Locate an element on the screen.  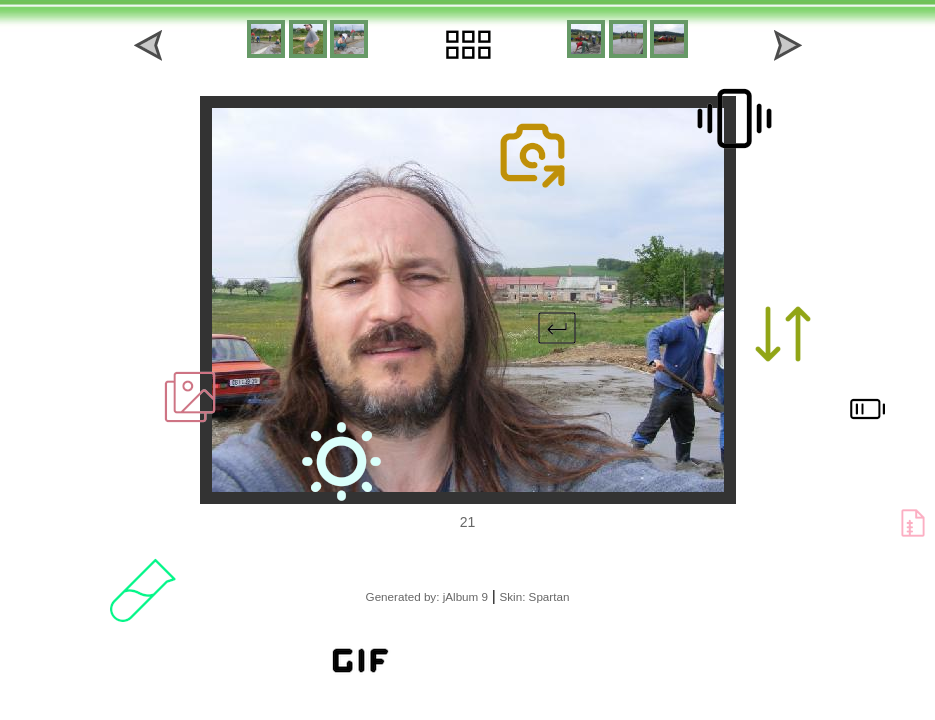
enable vibrate mode on your device is located at coordinates (734, 118).